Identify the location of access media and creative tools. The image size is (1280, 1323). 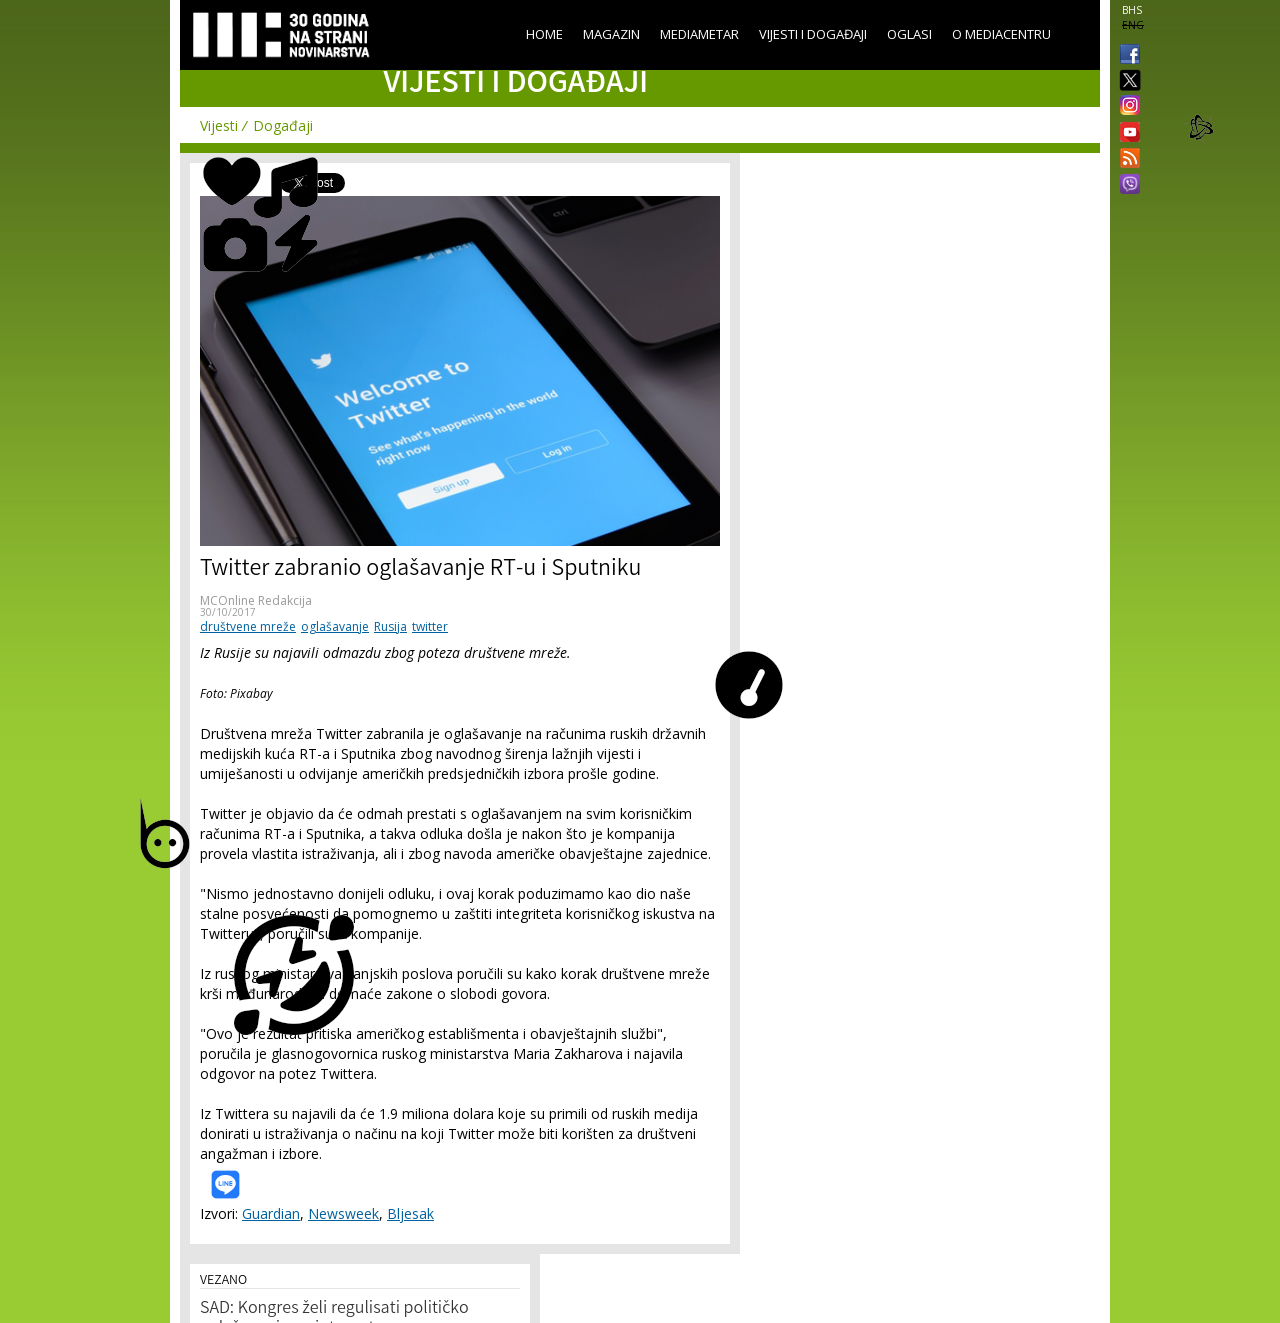
(260, 214).